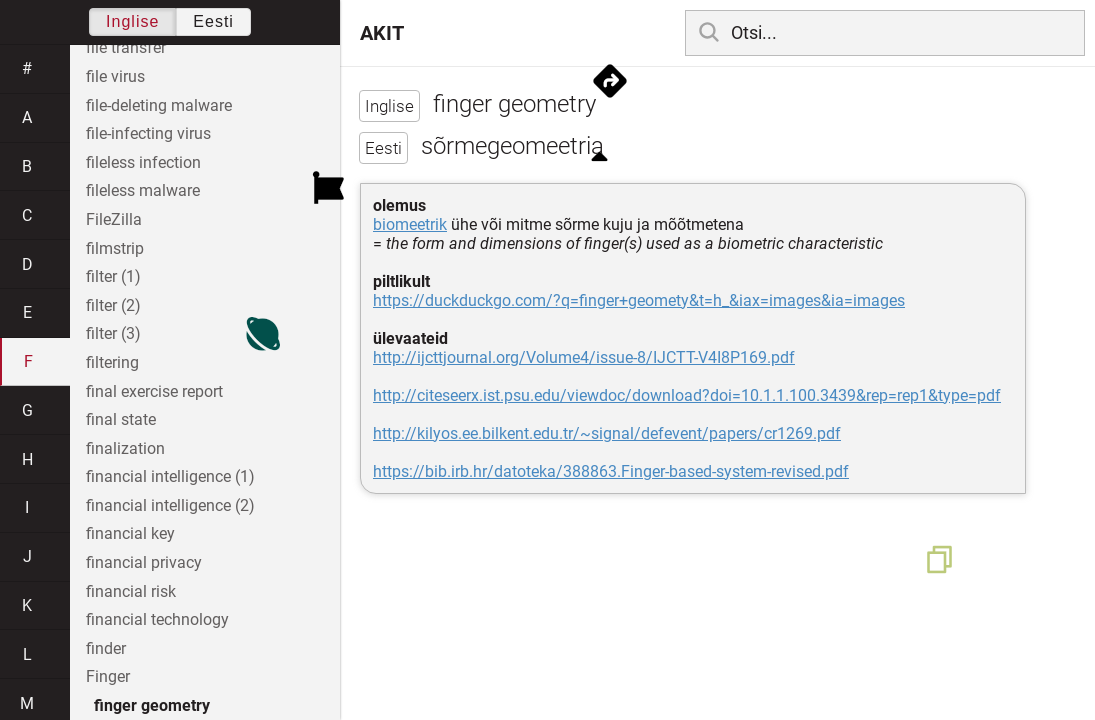  What do you see at coordinates (599, 162) in the screenshot?
I see `sort items in ascending order` at bounding box center [599, 162].